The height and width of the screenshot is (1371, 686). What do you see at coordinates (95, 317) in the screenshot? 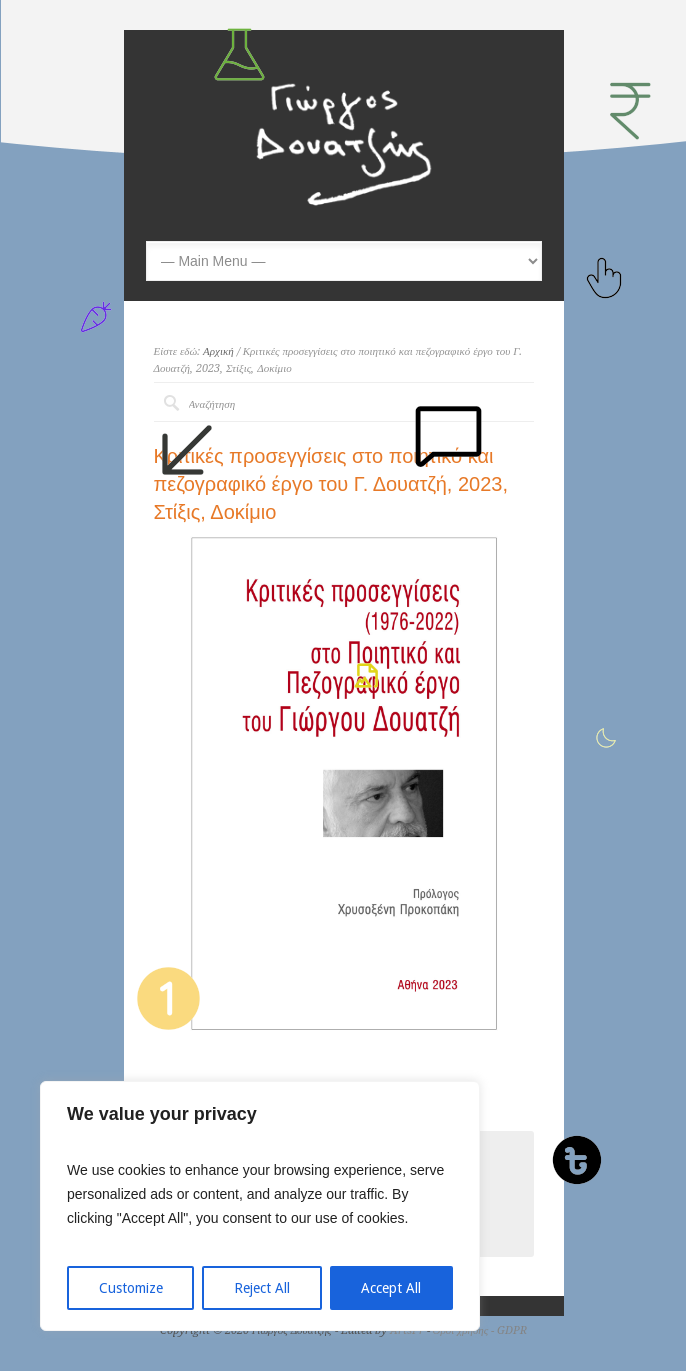
I see `browse vegetable or produce category` at bounding box center [95, 317].